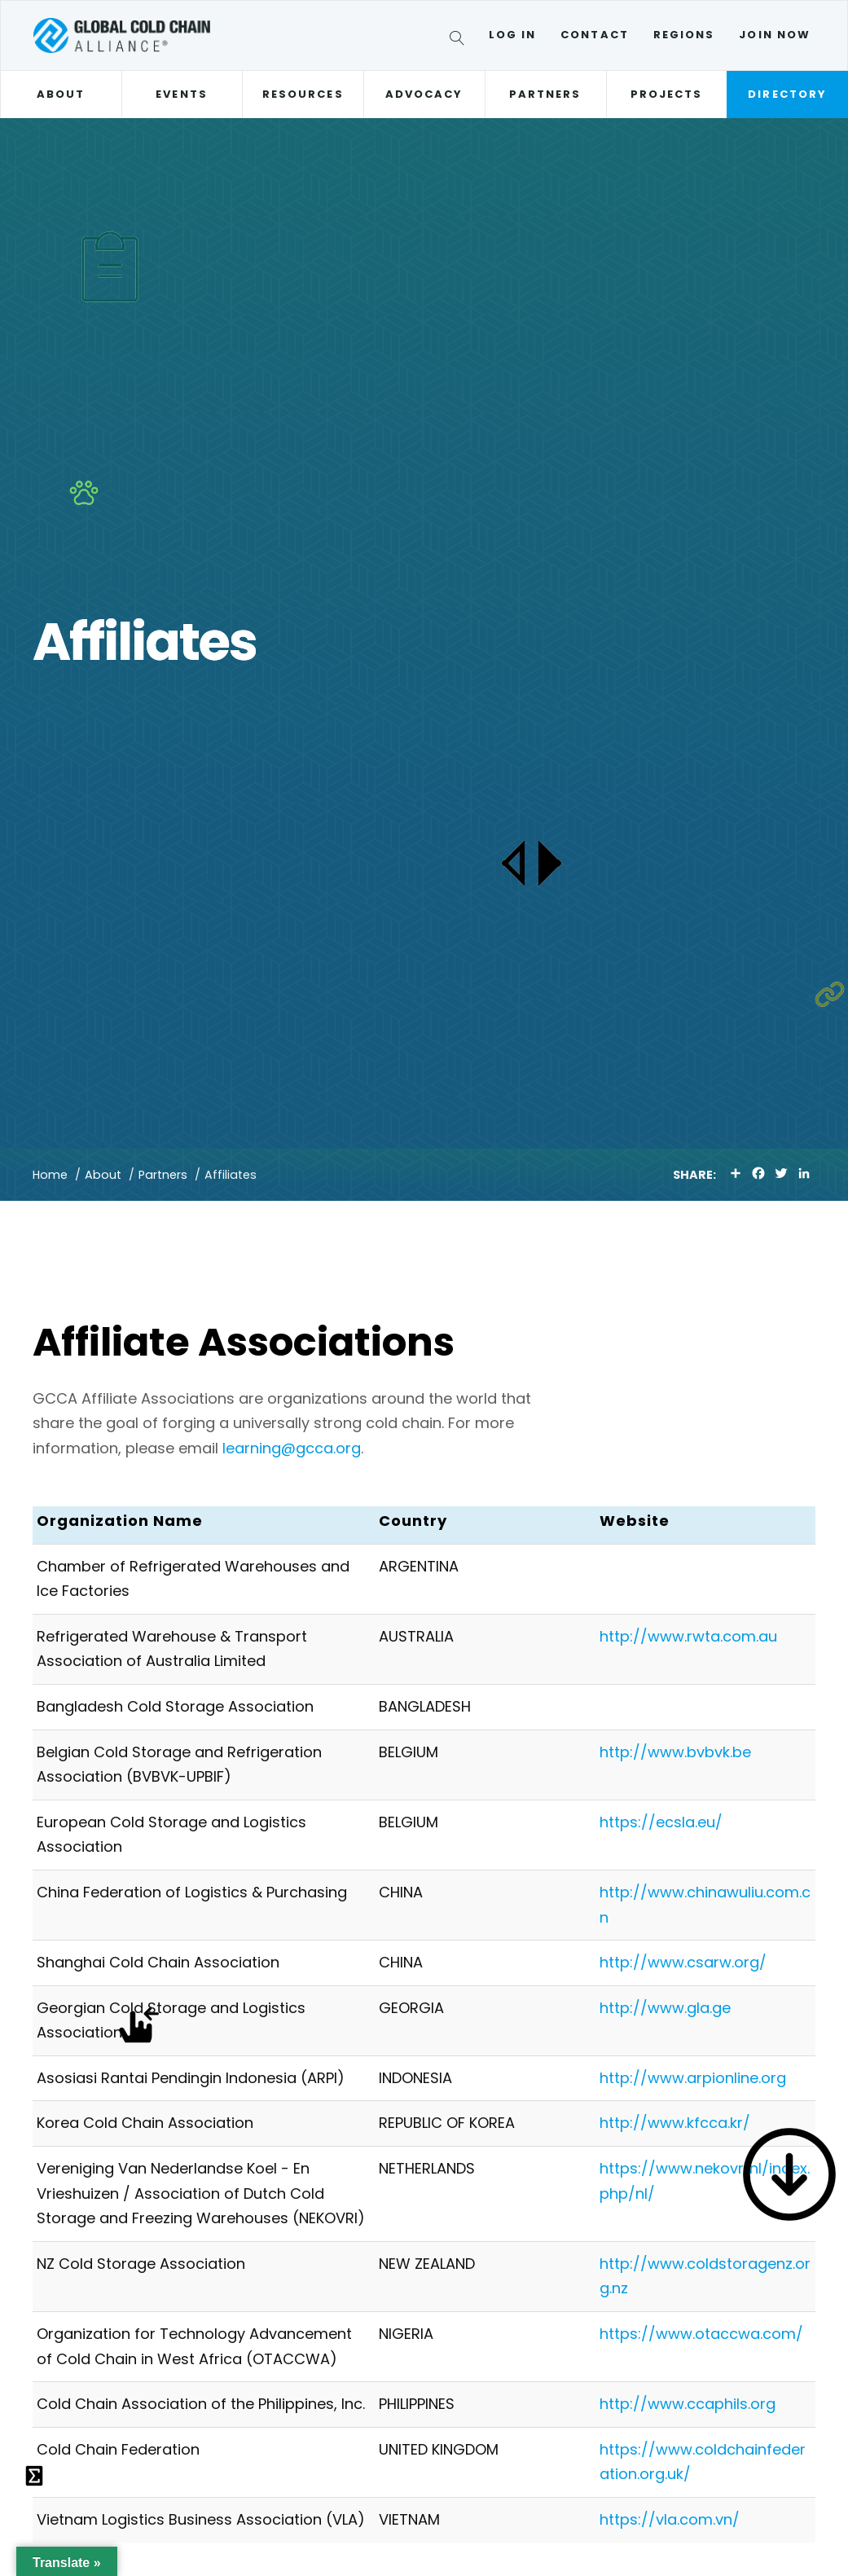  I want to click on access pet-related features or settings, so click(84, 493).